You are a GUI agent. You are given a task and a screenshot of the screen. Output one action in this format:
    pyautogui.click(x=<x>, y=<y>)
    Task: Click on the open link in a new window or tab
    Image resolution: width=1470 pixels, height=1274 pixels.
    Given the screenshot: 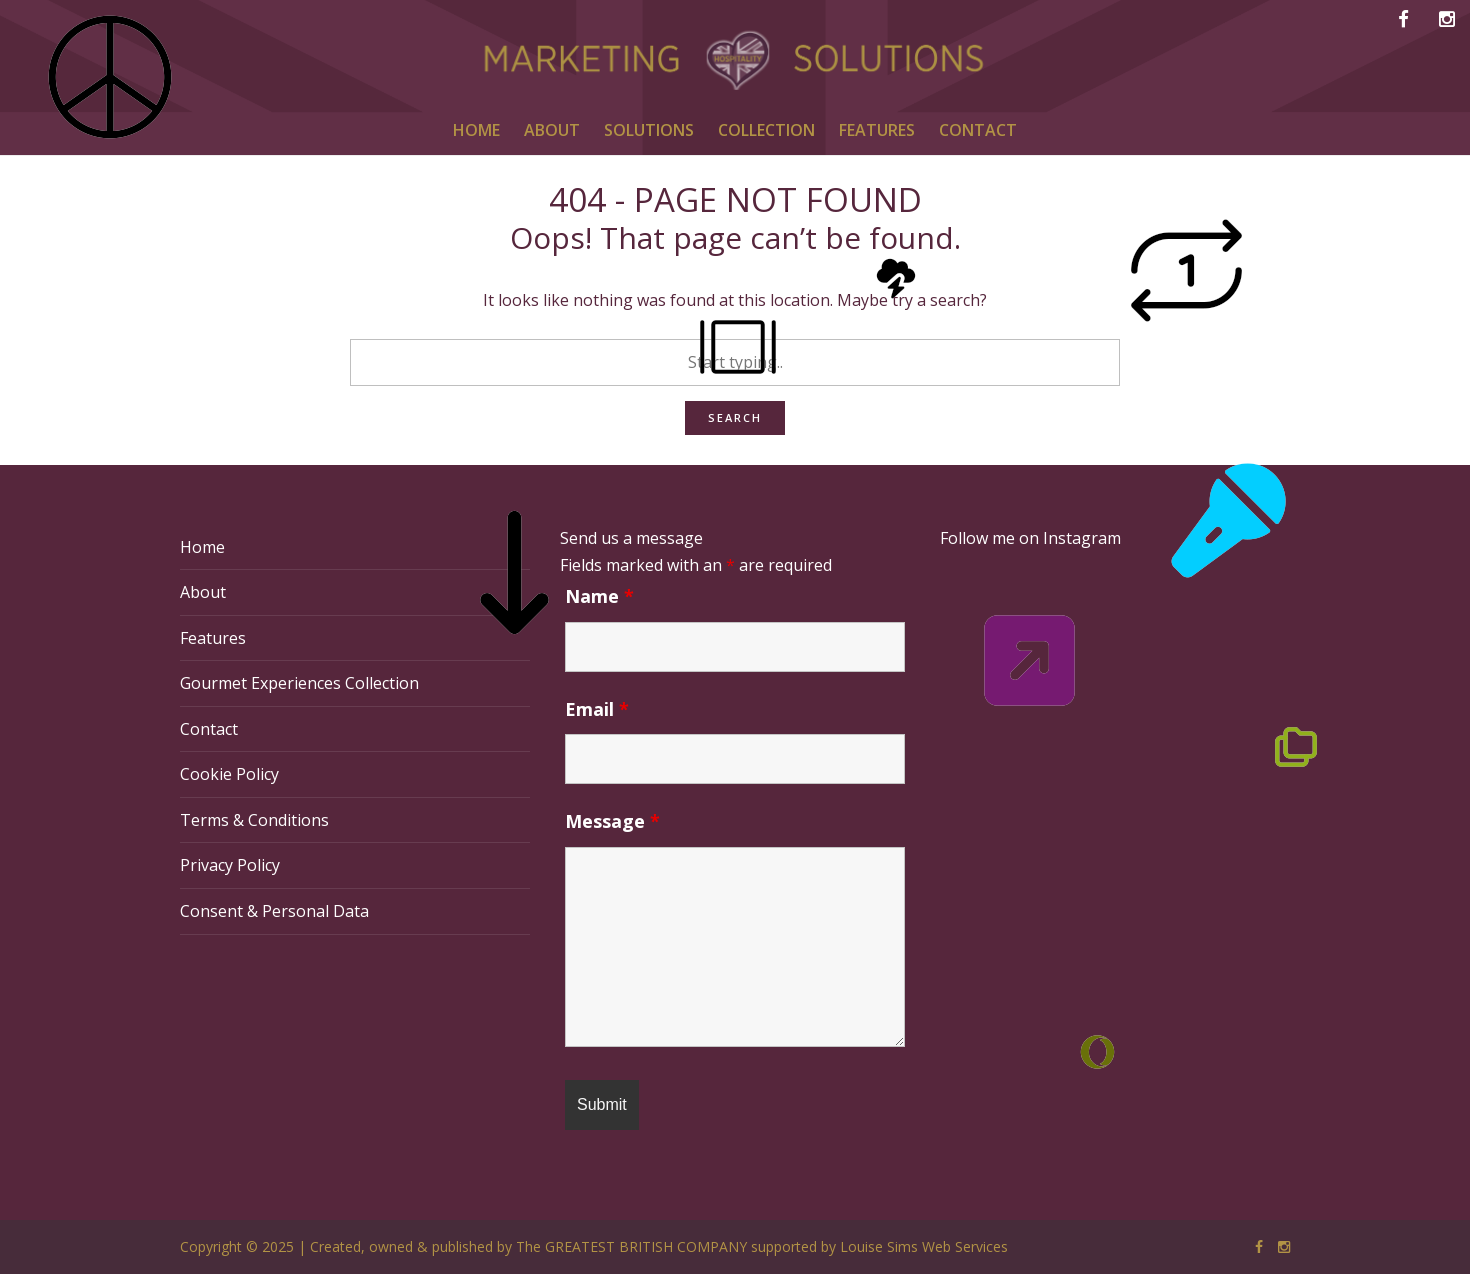 What is the action you would take?
    pyautogui.click(x=1029, y=660)
    